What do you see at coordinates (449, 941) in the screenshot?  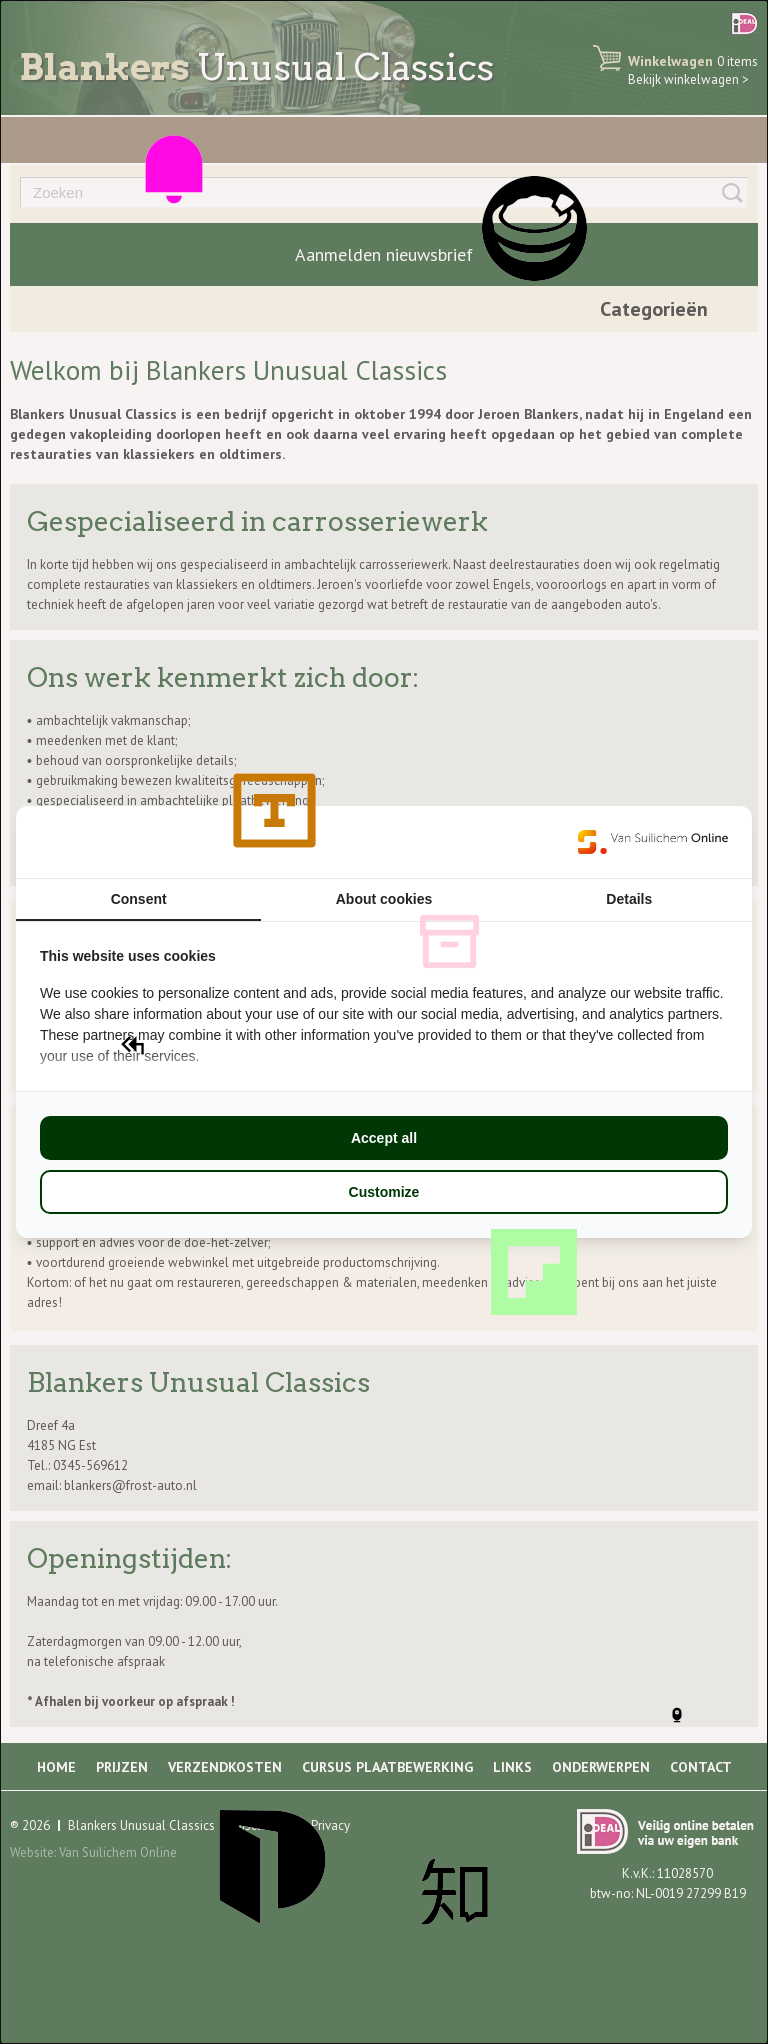 I see `archive this item` at bounding box center [449, 941].